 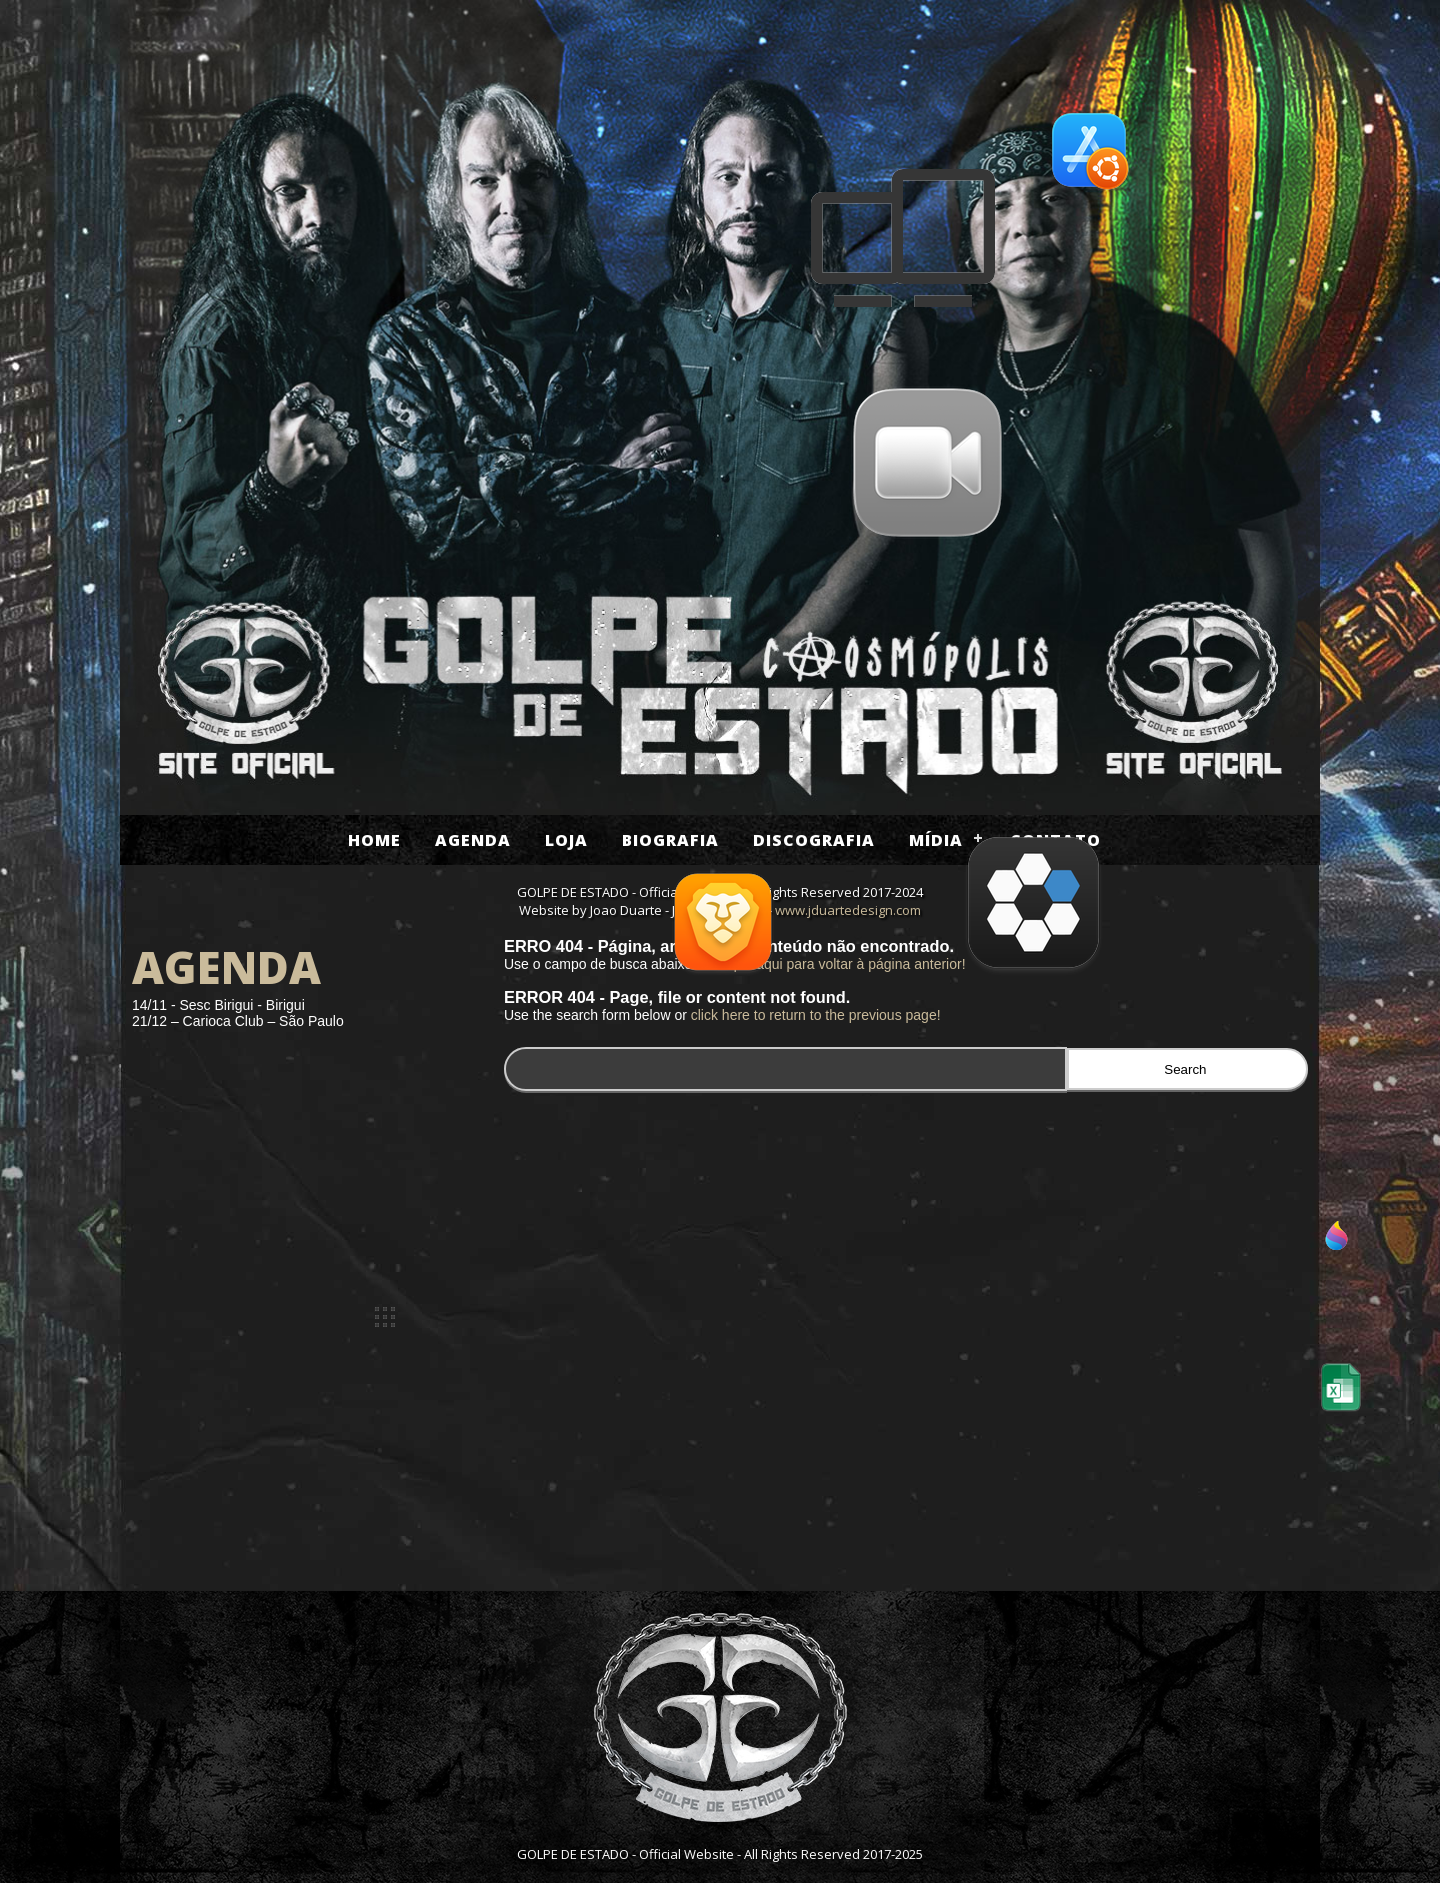 What do you see at coordinates (723, 922) in the screenshot?
I see `open brave browser beta version` at bounding box center [723, 922].